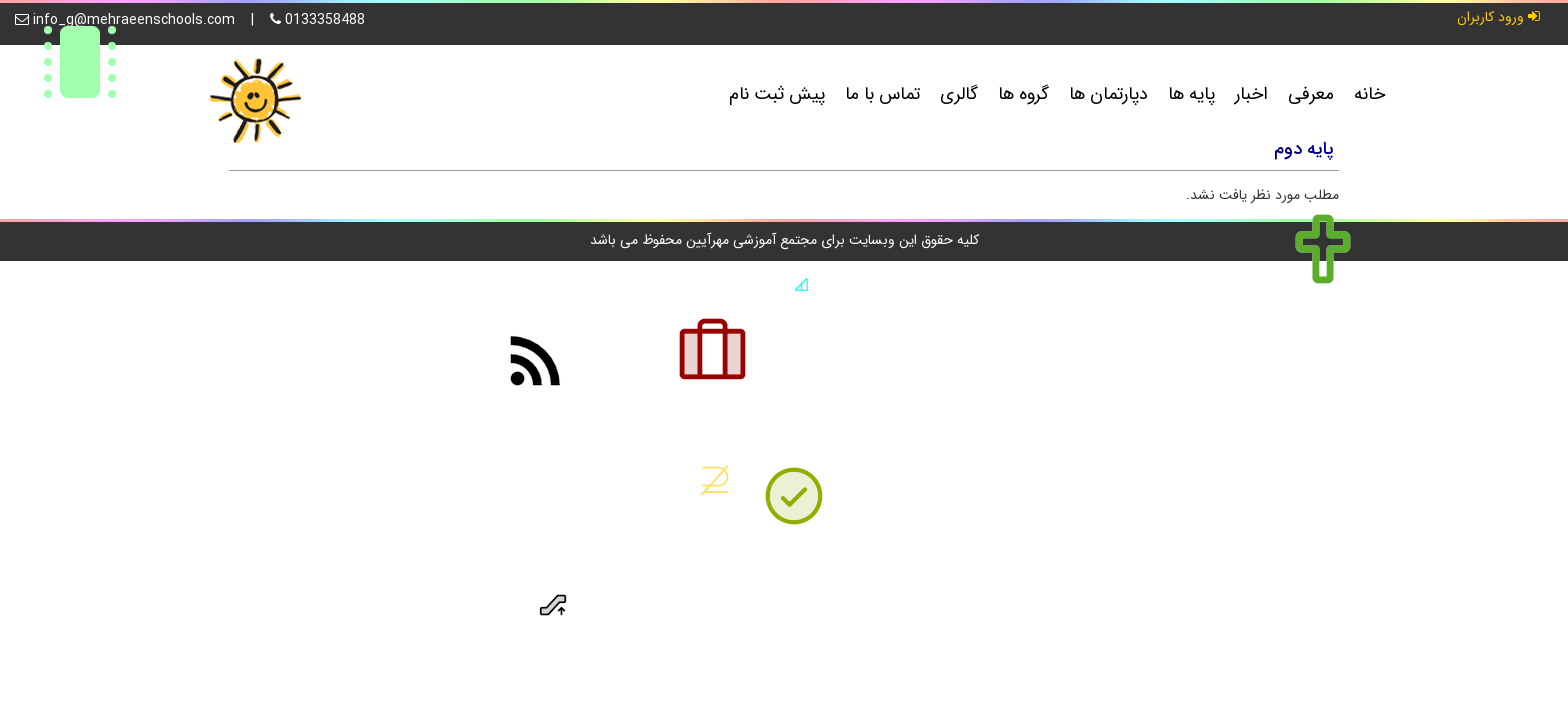 The image size is (1568, 720). What do you see at coordinates (794, 496) in the screenshot?
I see `indicates successful completion of an action` at bounding box center [794, 496].